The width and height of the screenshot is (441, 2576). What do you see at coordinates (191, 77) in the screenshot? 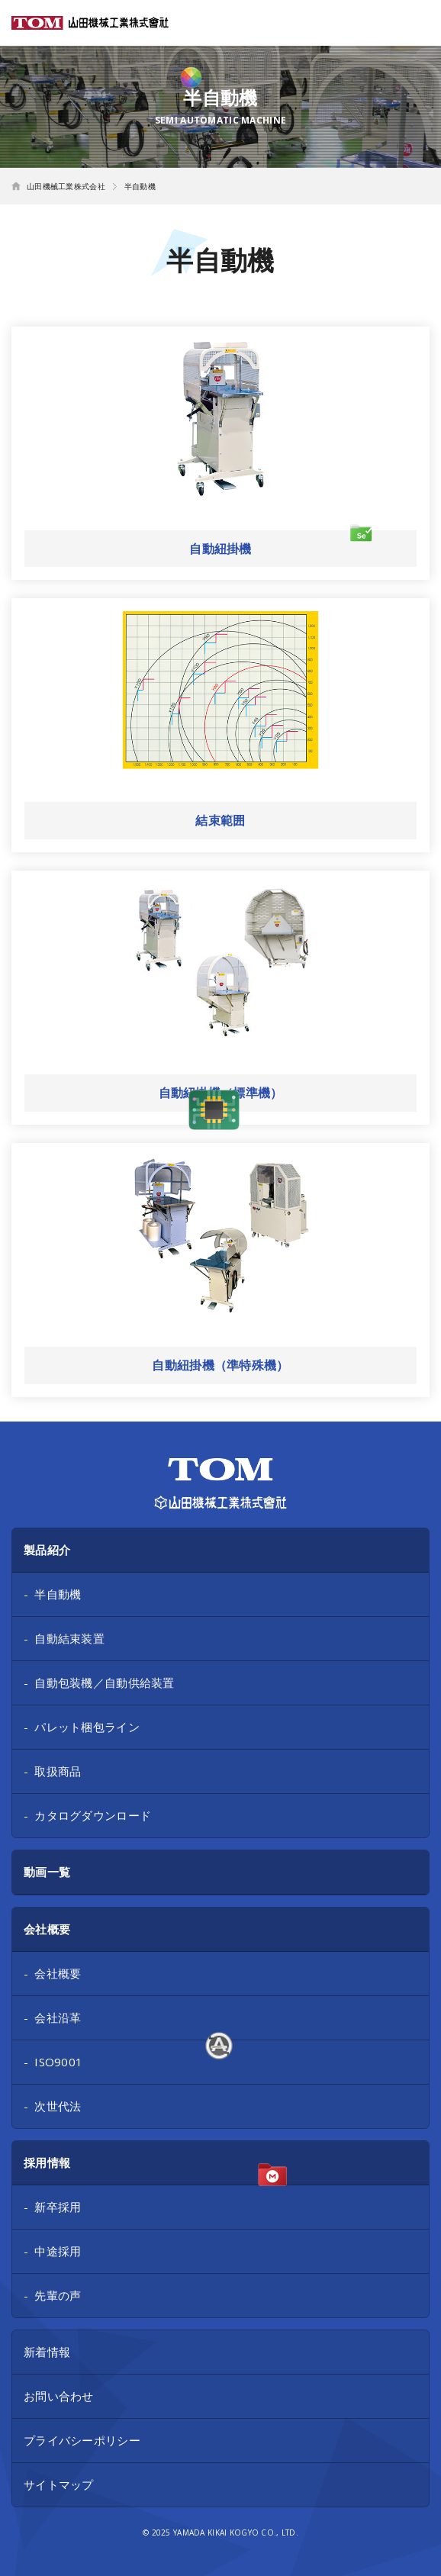
I see `open color settings panel` at bounding box center [191, 77].